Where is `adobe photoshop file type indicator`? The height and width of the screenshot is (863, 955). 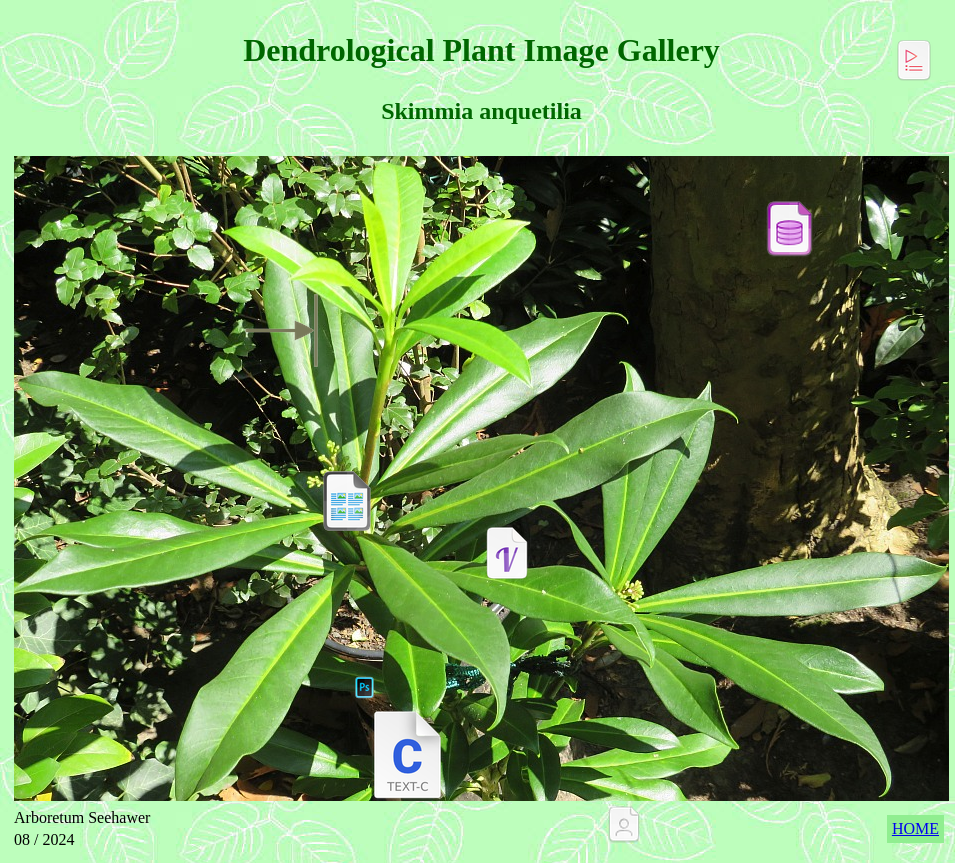 adobe photoshop file type indicator is located at coordinates (364, 687).